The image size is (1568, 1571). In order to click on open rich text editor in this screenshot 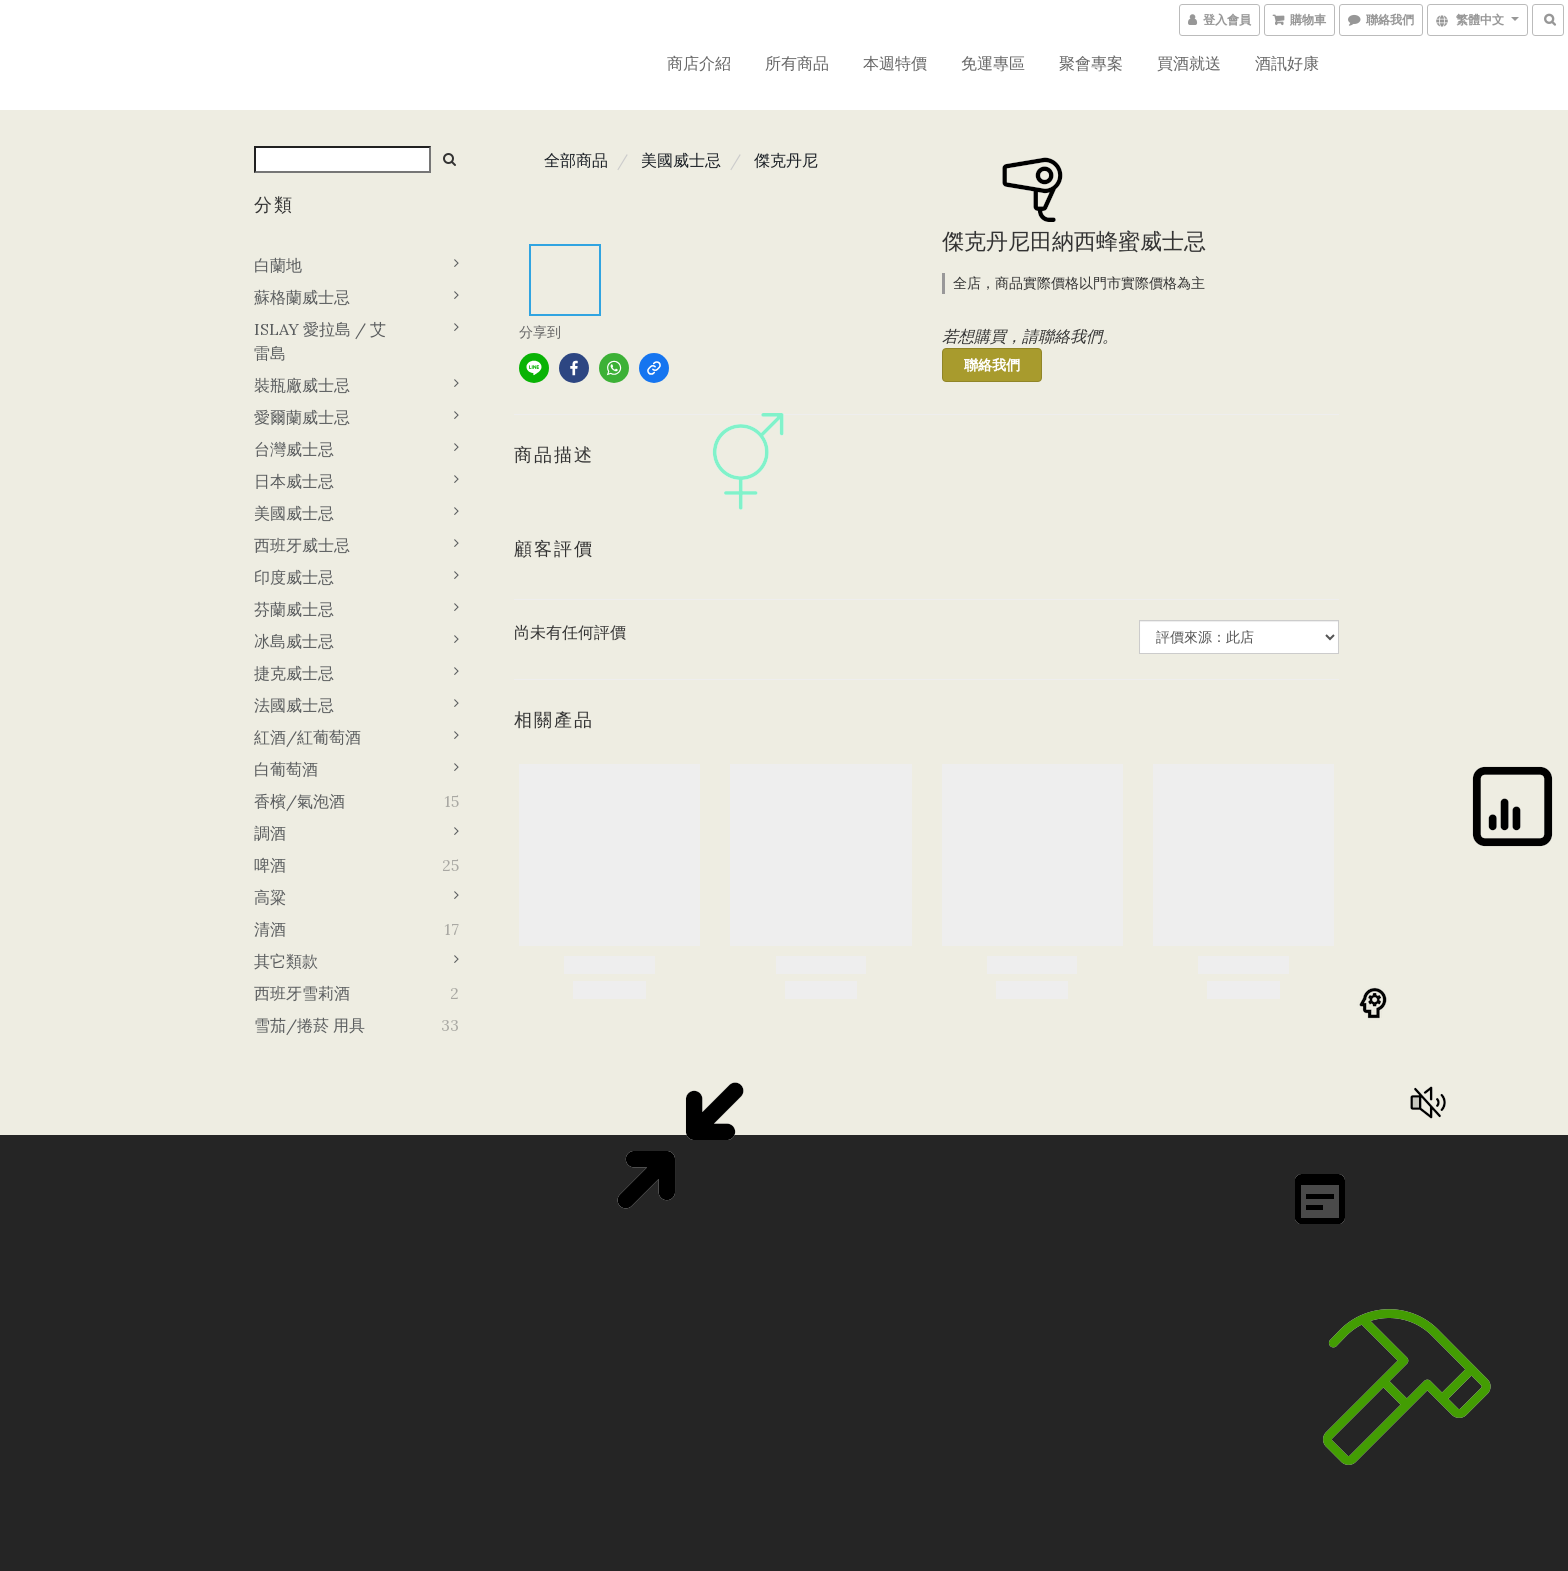, I will do `click(1320, 1199)`.